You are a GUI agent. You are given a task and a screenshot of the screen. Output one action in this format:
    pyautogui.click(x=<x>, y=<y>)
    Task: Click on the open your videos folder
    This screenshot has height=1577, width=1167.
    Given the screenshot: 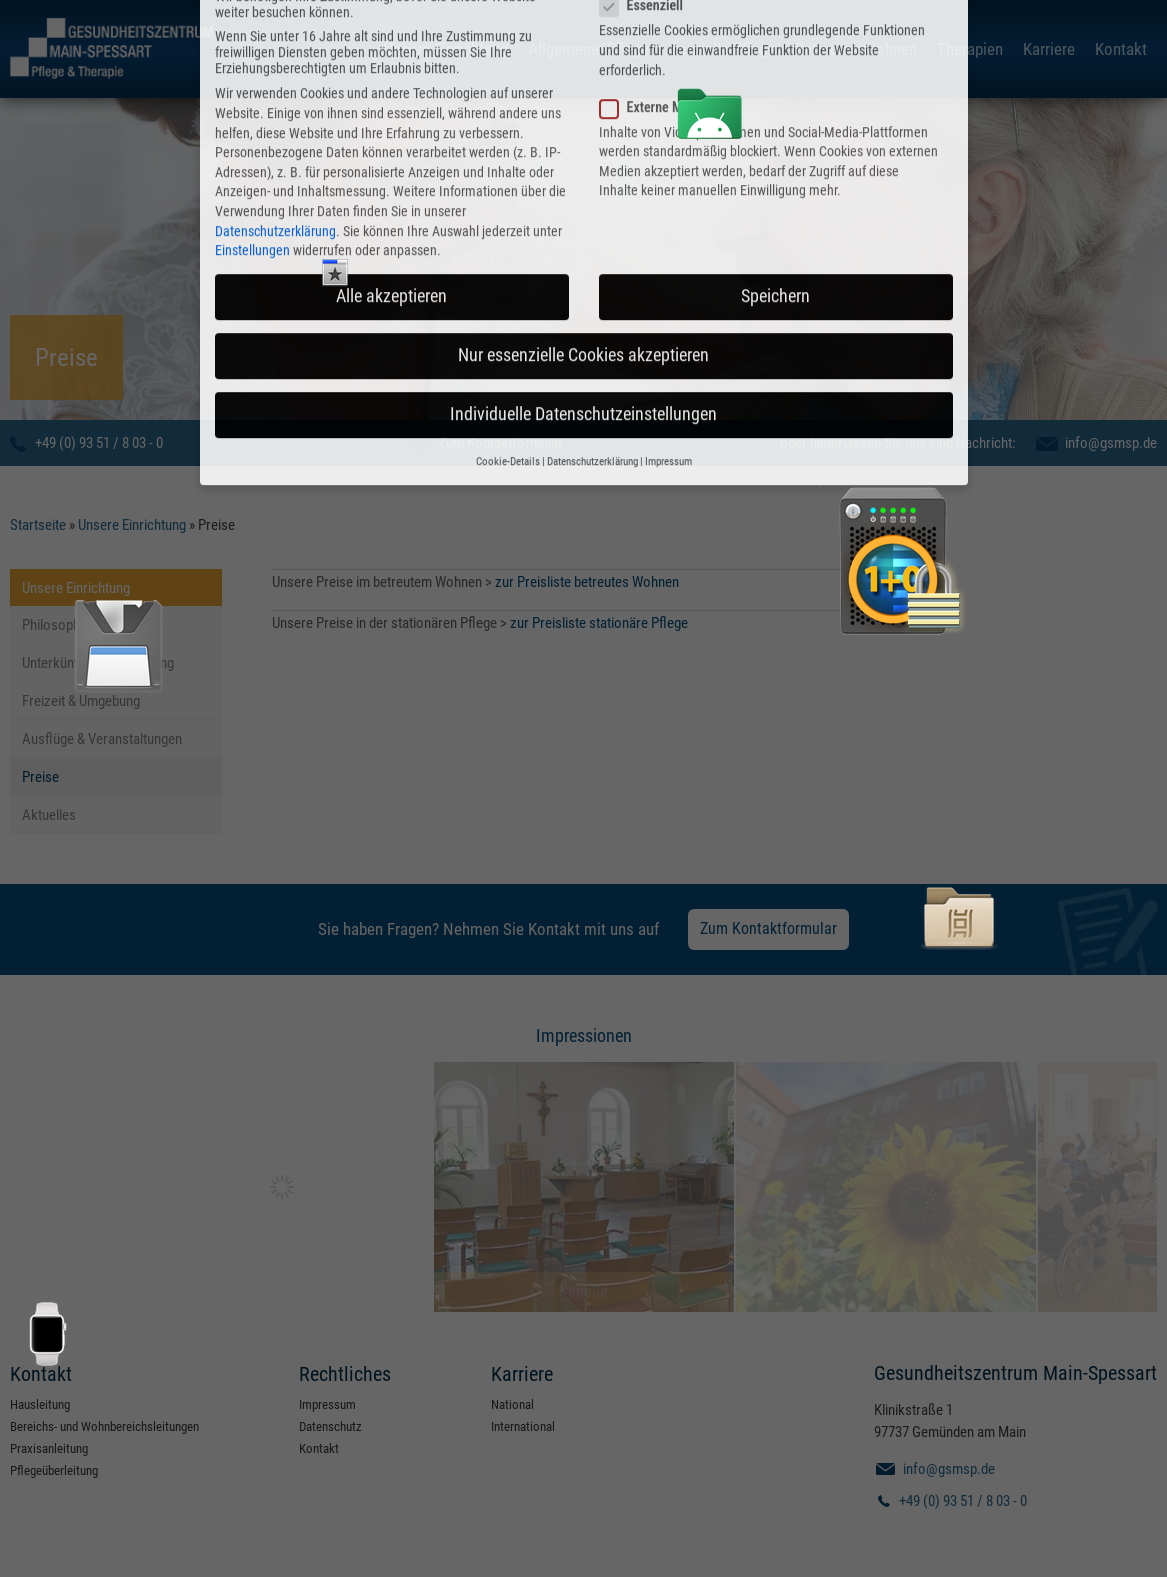 What is the action you would take?
    pyautogui.click(x=959, y=921)
    